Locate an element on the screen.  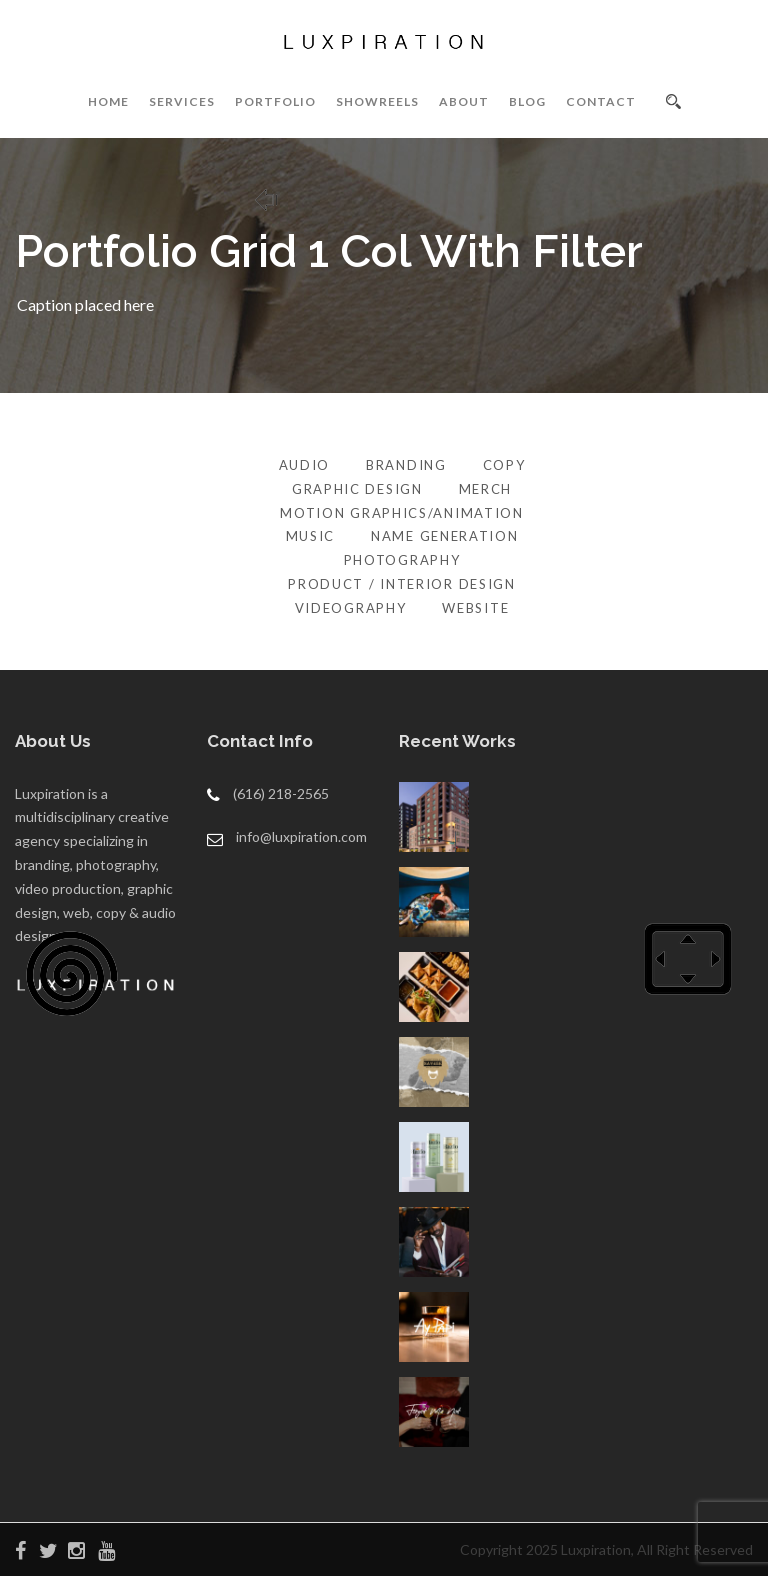
indicates loading or processing in progress is located at coordinates (67, 972).